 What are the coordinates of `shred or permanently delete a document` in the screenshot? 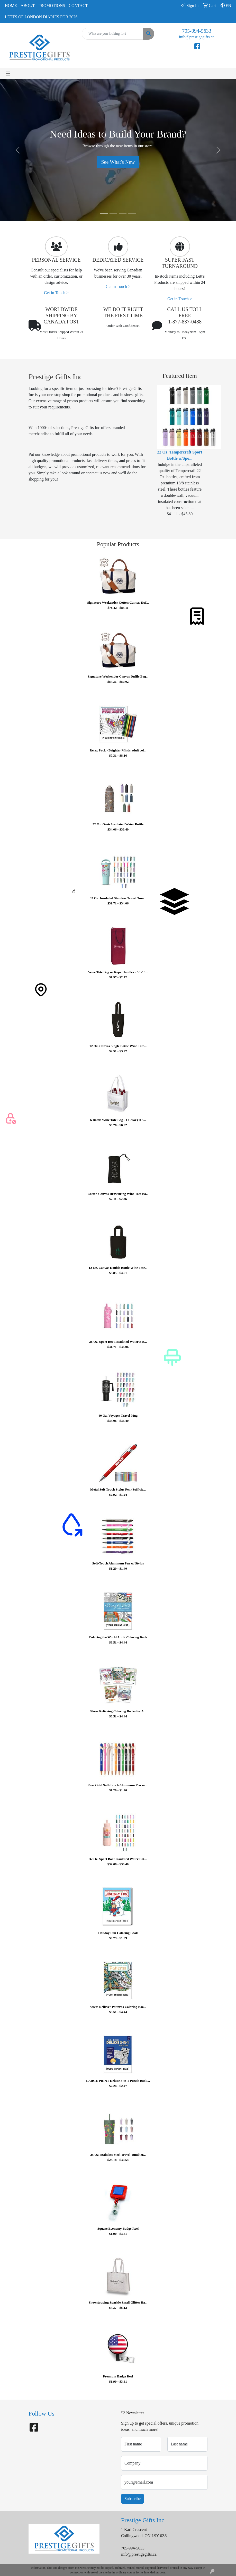 It's located at (172, 1357).